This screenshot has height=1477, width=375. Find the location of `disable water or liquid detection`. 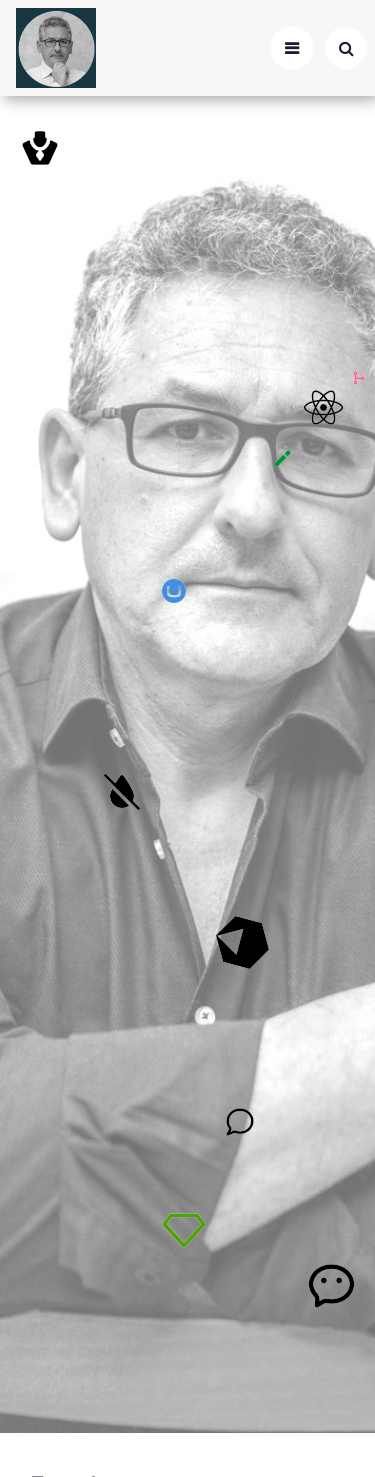

disable water or liquid detection is located at coordinates (122, 792).